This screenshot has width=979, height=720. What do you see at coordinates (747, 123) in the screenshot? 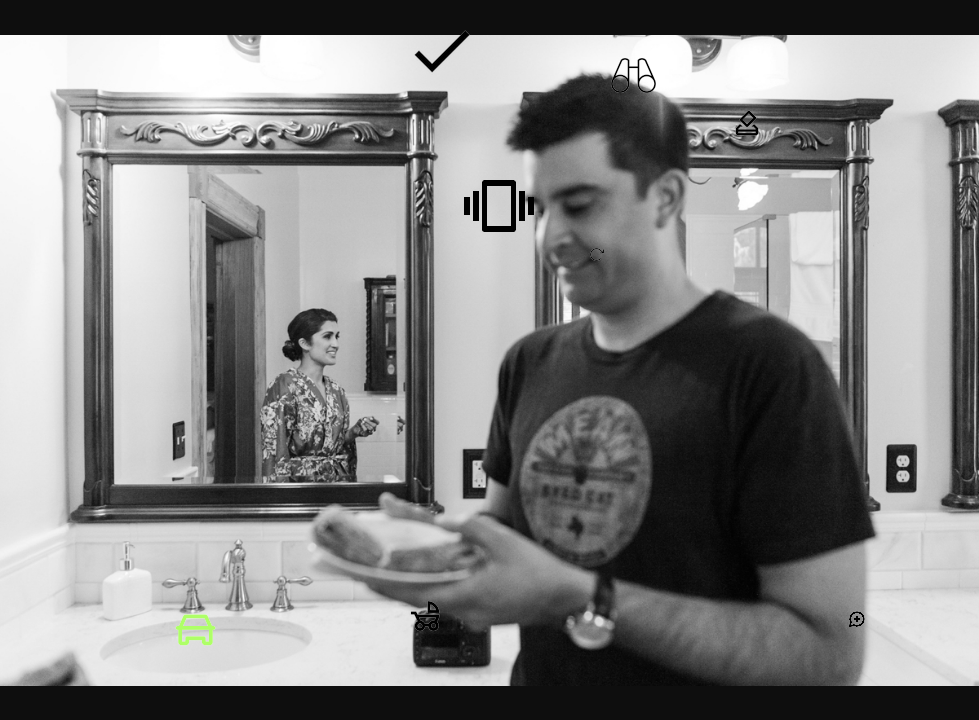
I see `cast your vote or submit a ballot` at bounding box center [747, 123].